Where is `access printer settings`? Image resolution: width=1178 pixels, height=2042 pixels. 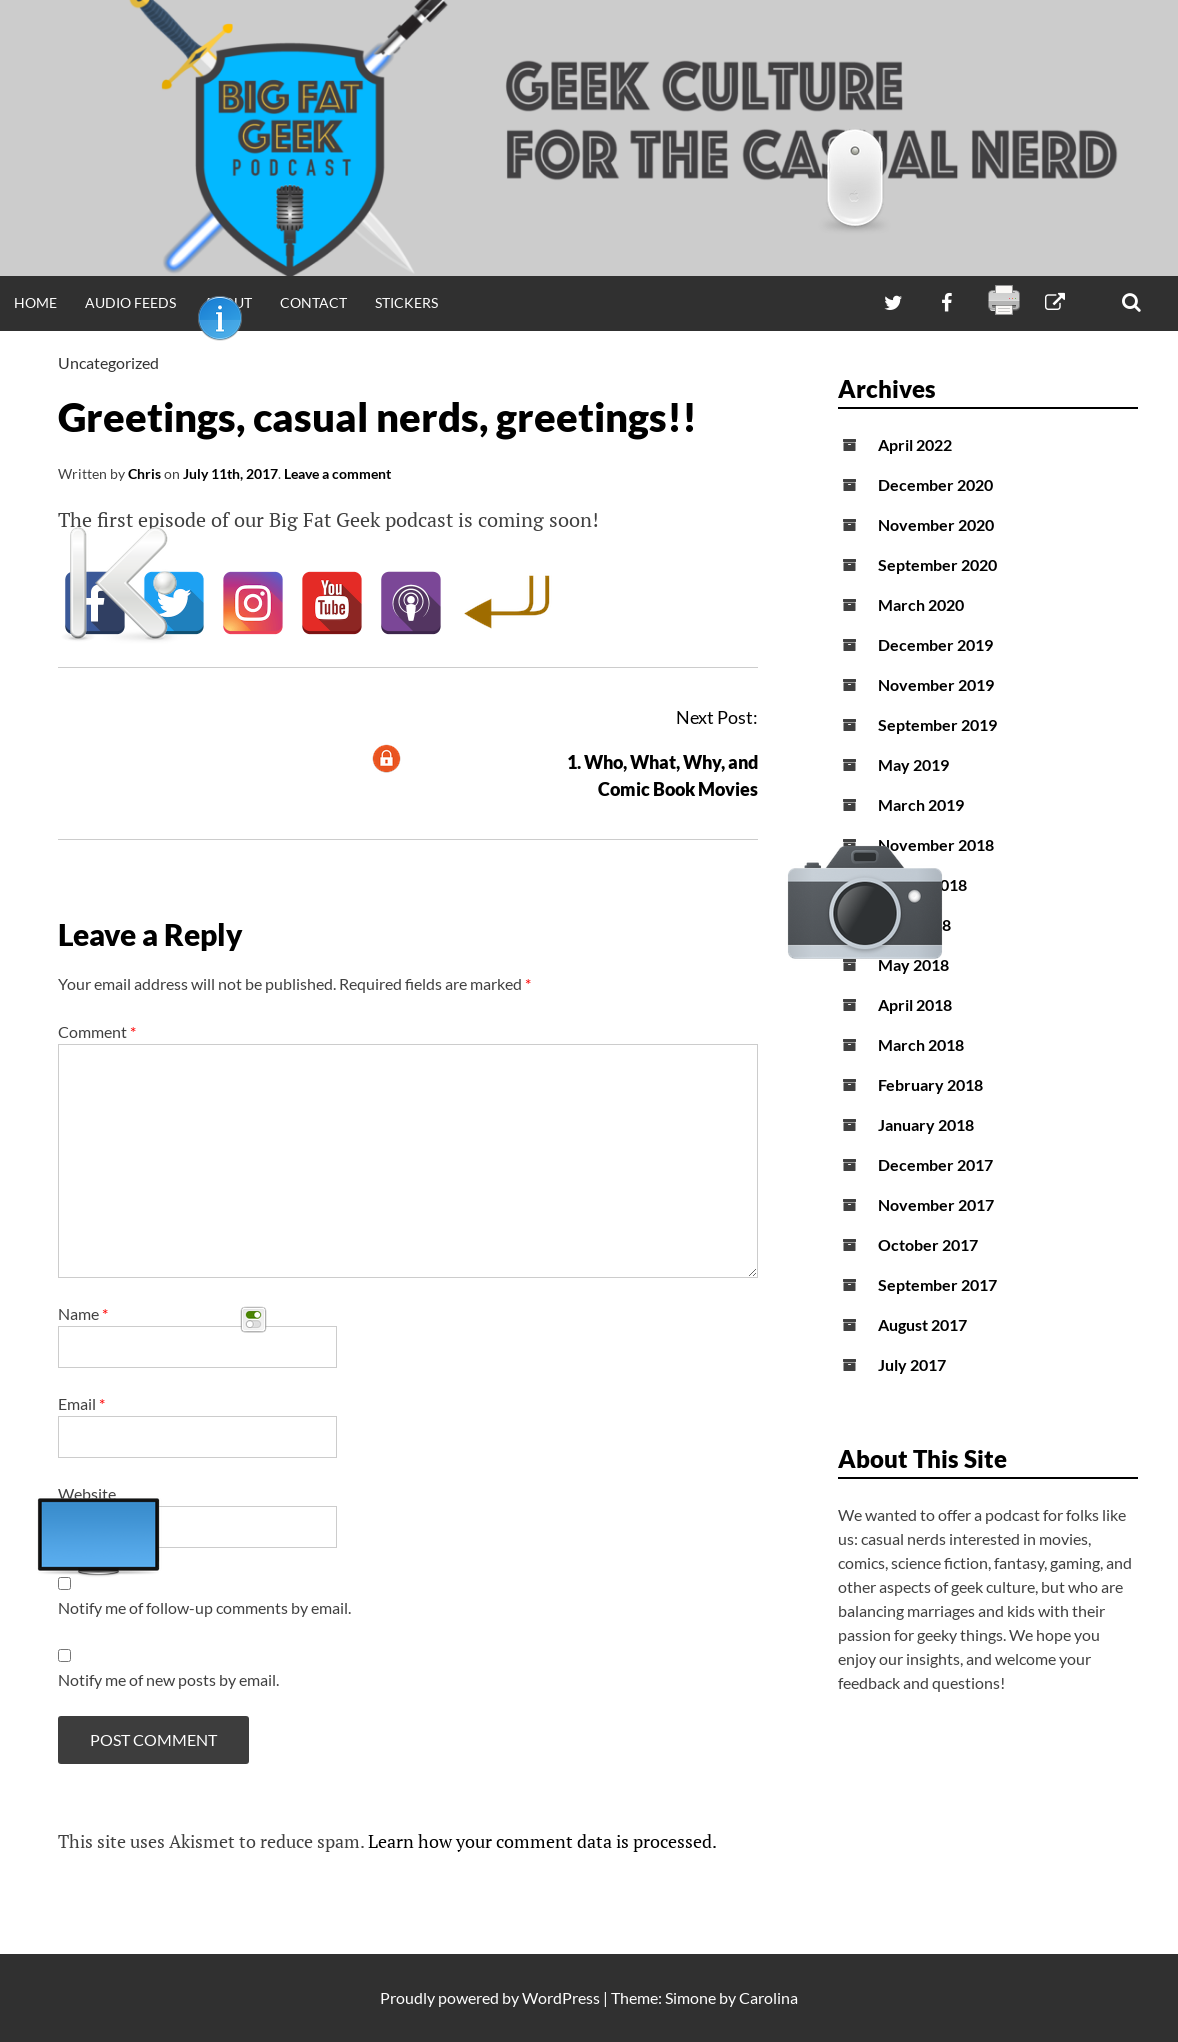
access printer settings is located at coordinates (1004, 300).